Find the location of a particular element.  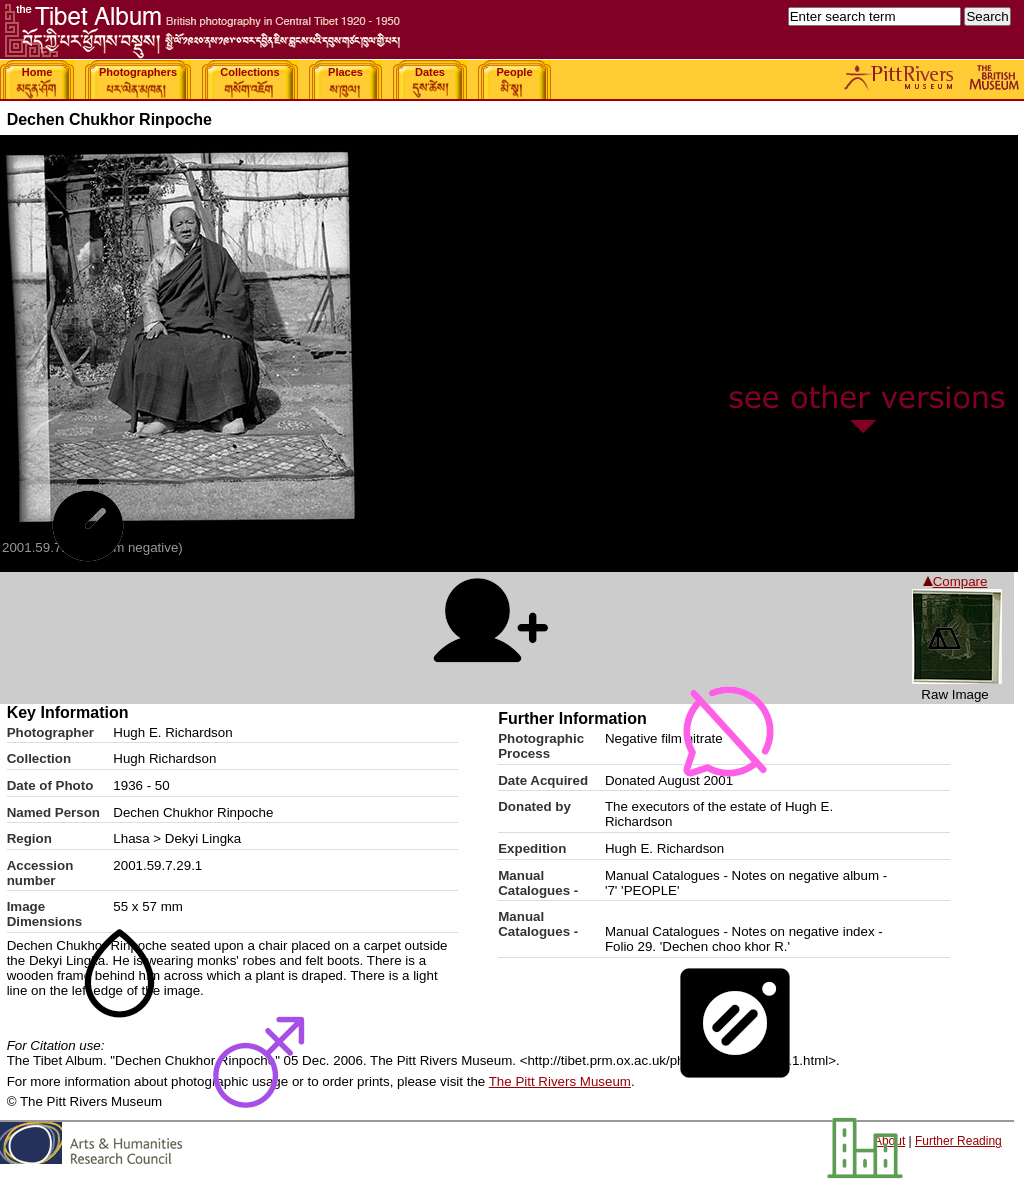

set a countdown timer is located at coordinates (88, 523).